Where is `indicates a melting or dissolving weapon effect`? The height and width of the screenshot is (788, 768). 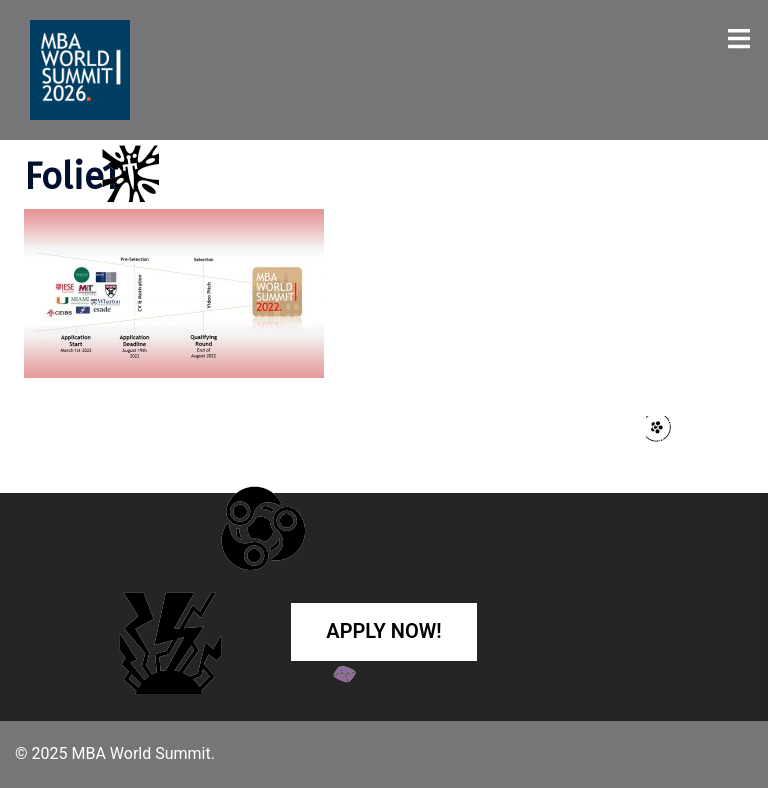
indicates a melting or dissolving weapon effect is located at coordinates (130, 173).